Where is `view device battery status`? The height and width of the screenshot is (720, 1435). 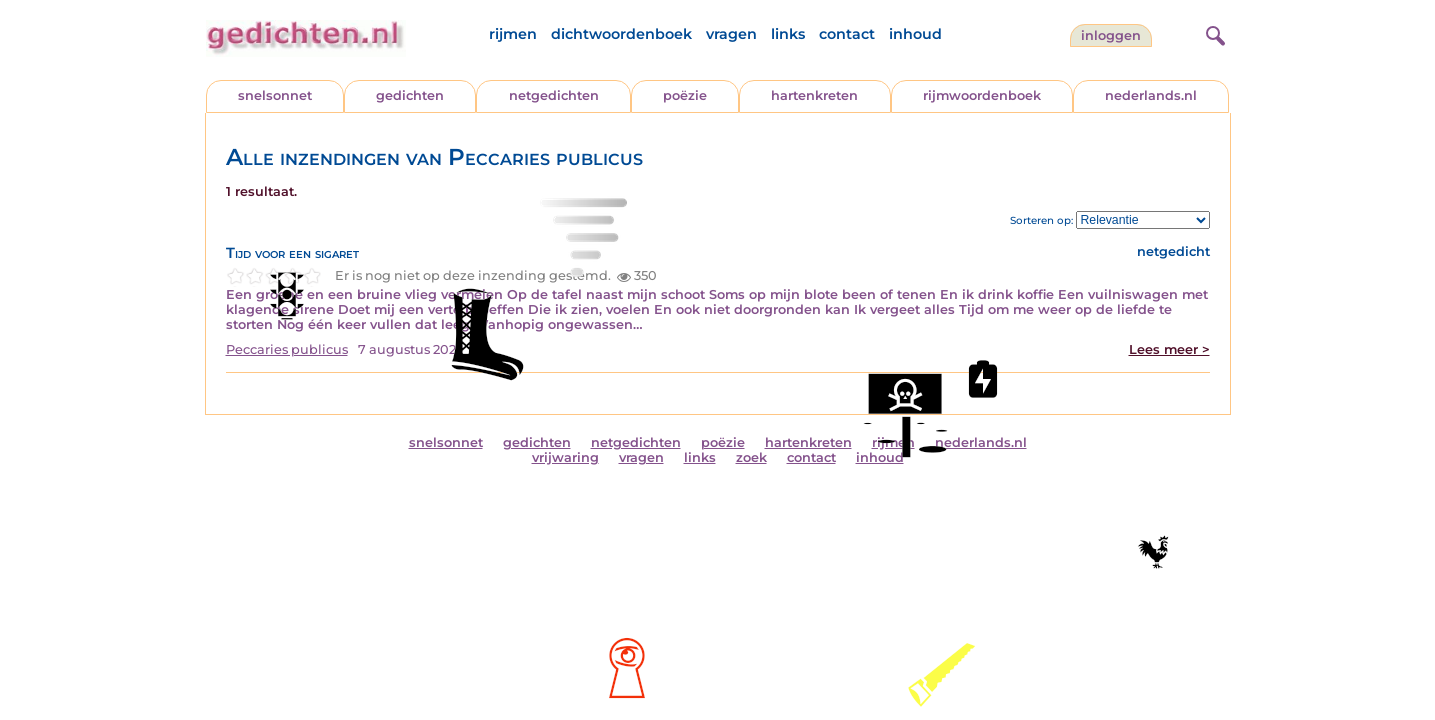
view device battery status is located at coordinates (983, 379).